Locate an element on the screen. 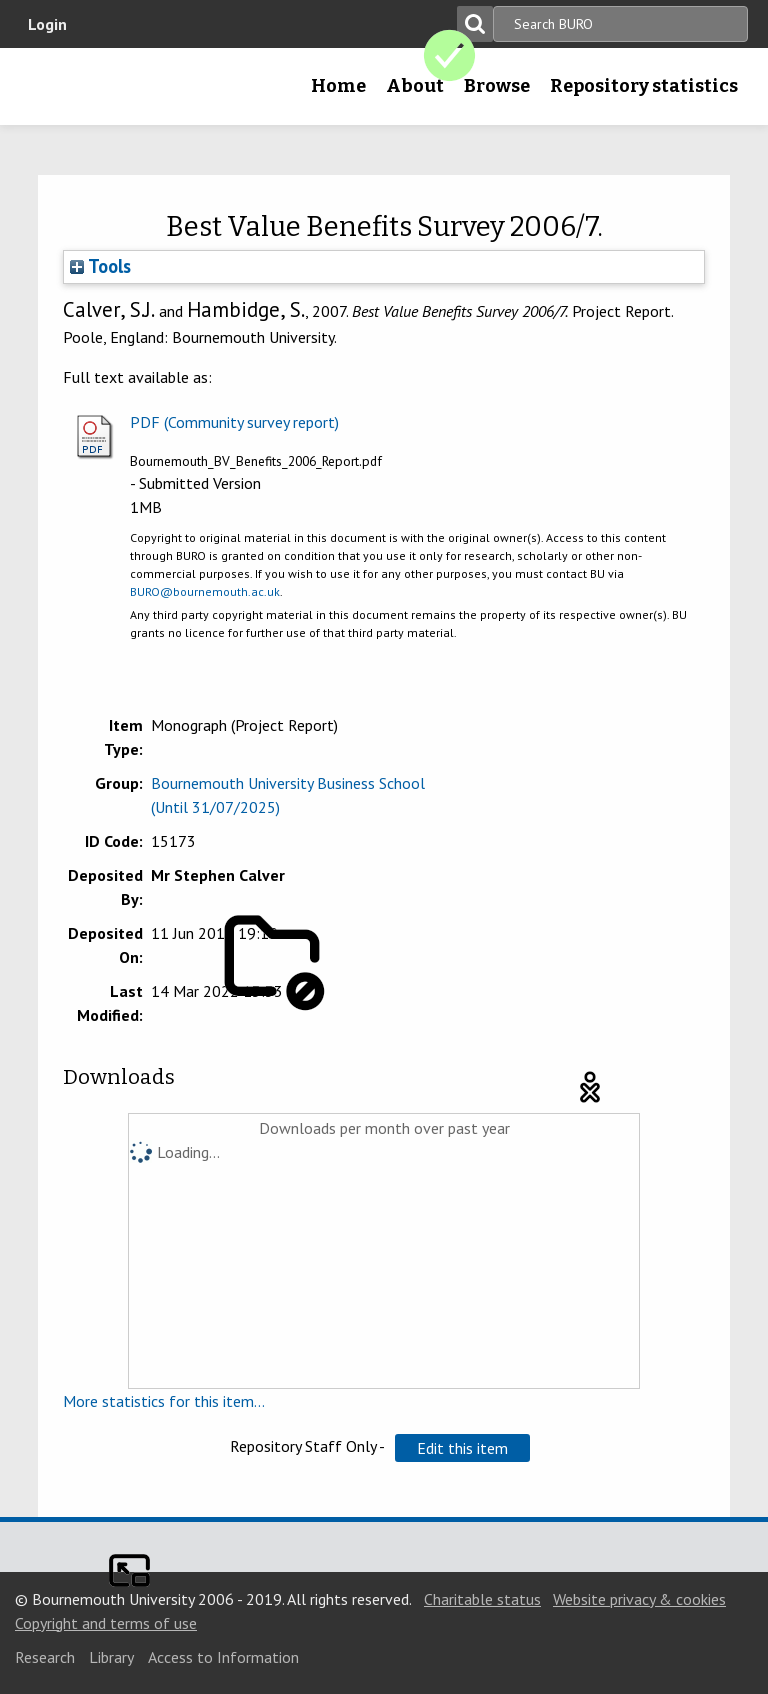 This screenshot has height=1694, width=768. cancel folder upload or creation is located at coordinates (272, 958).